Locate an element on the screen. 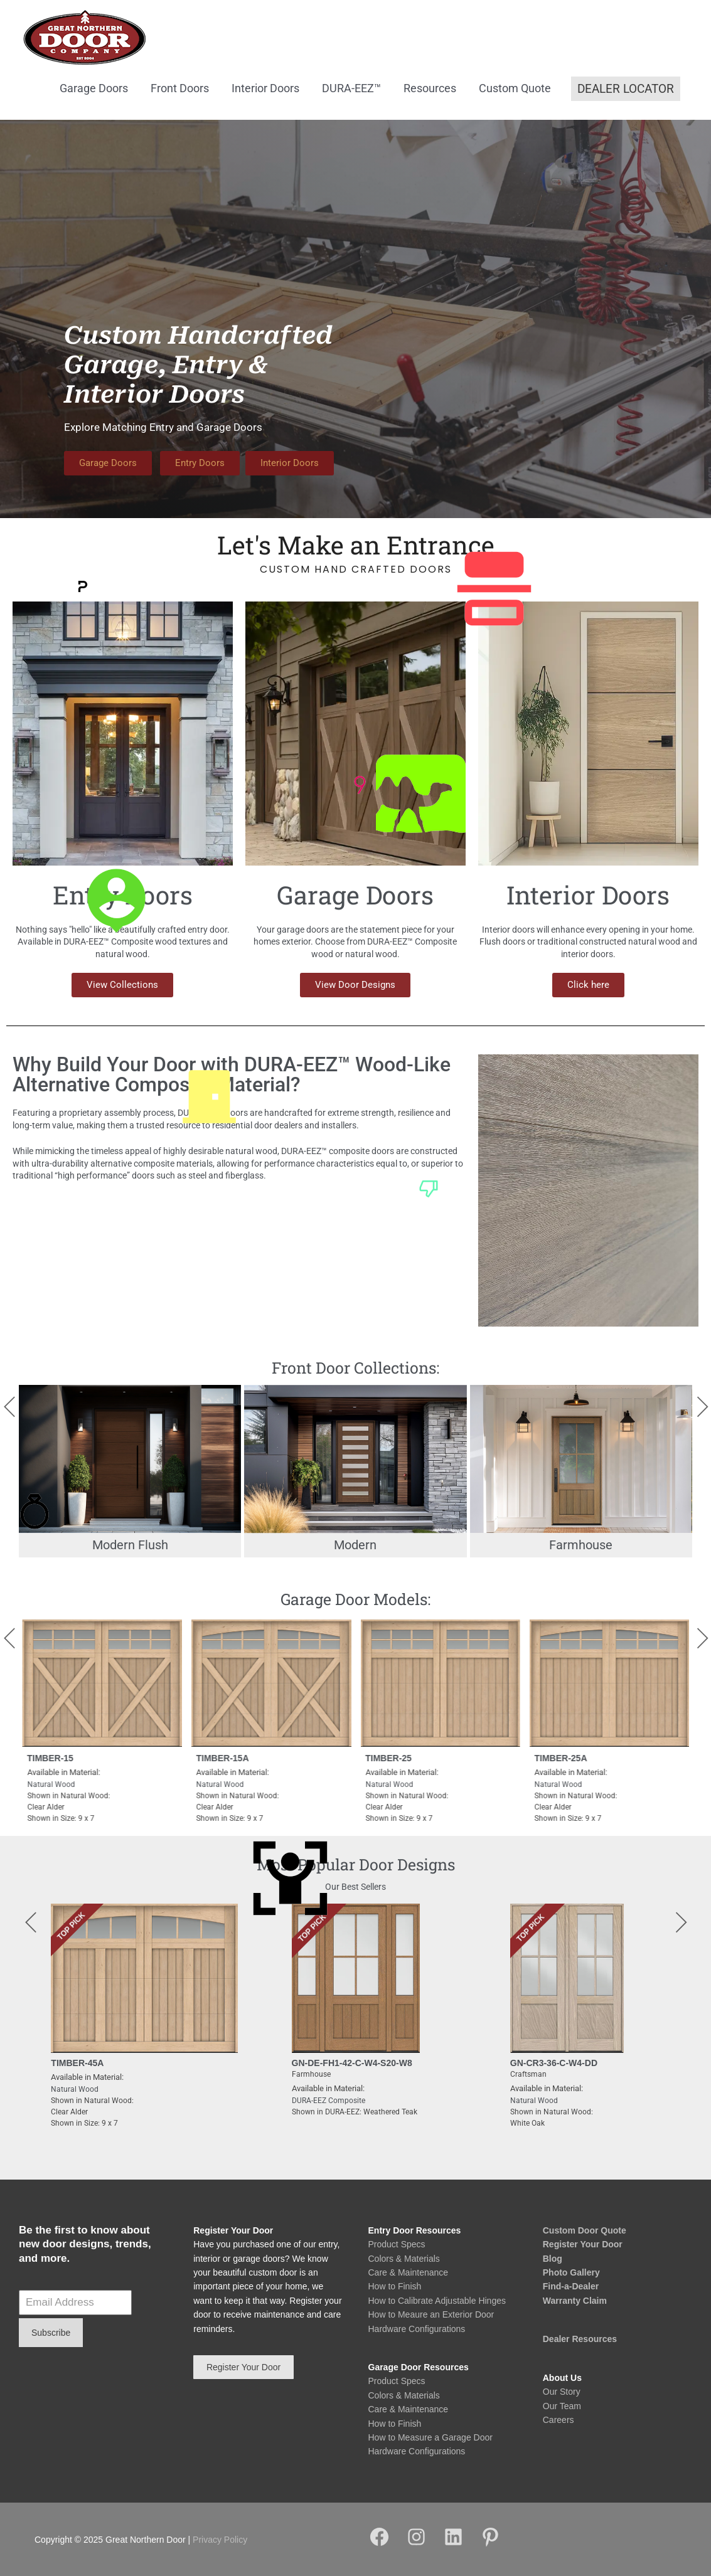  view user profile location is located at coordinates (116, 898).